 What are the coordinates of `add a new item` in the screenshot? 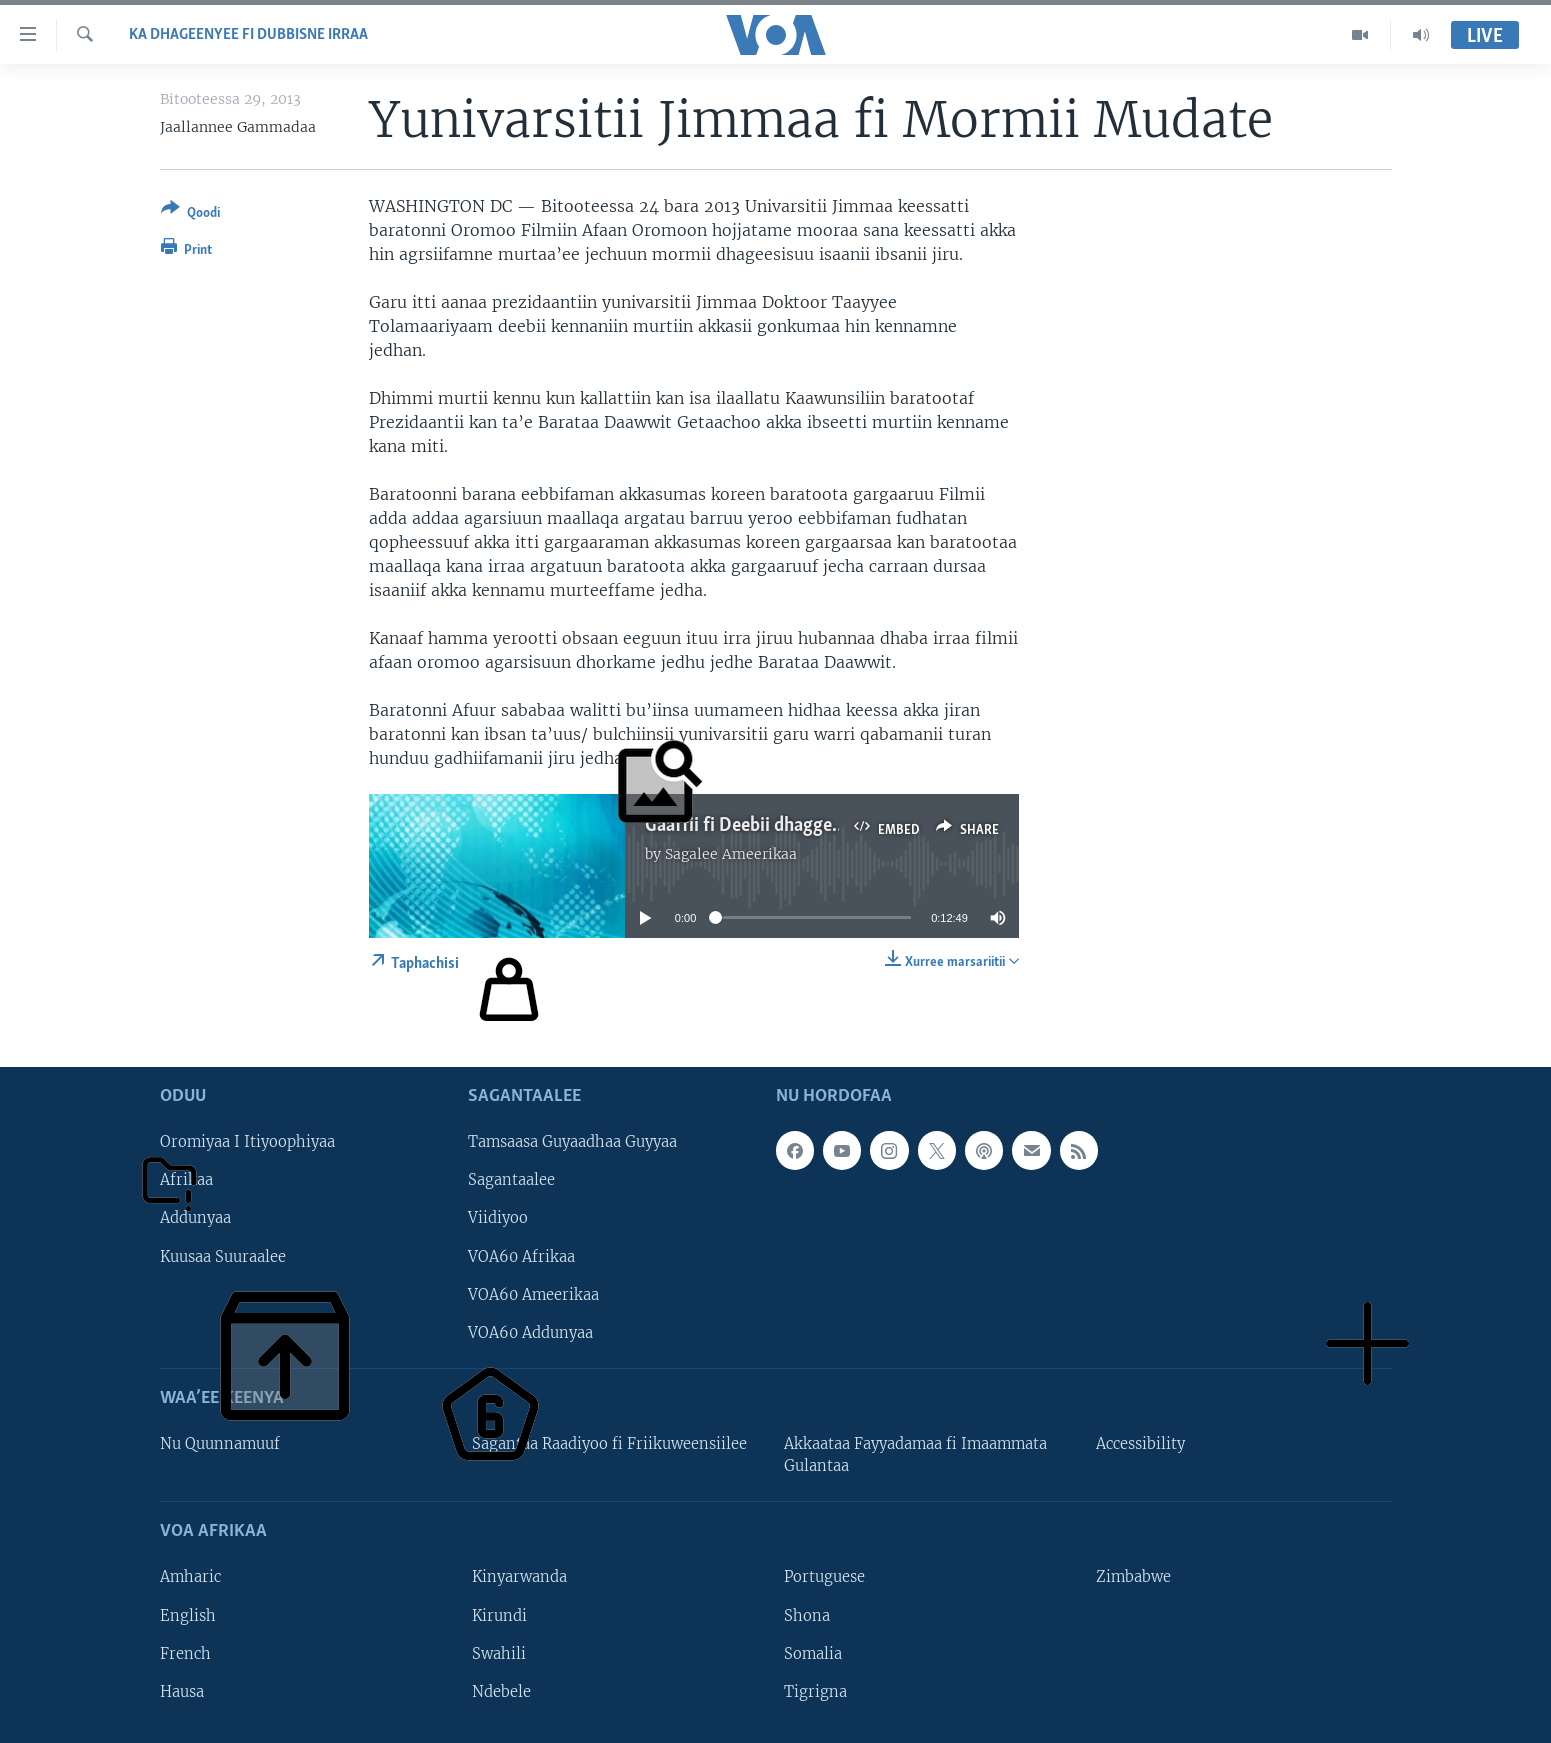 It's located at (1367, 1343).